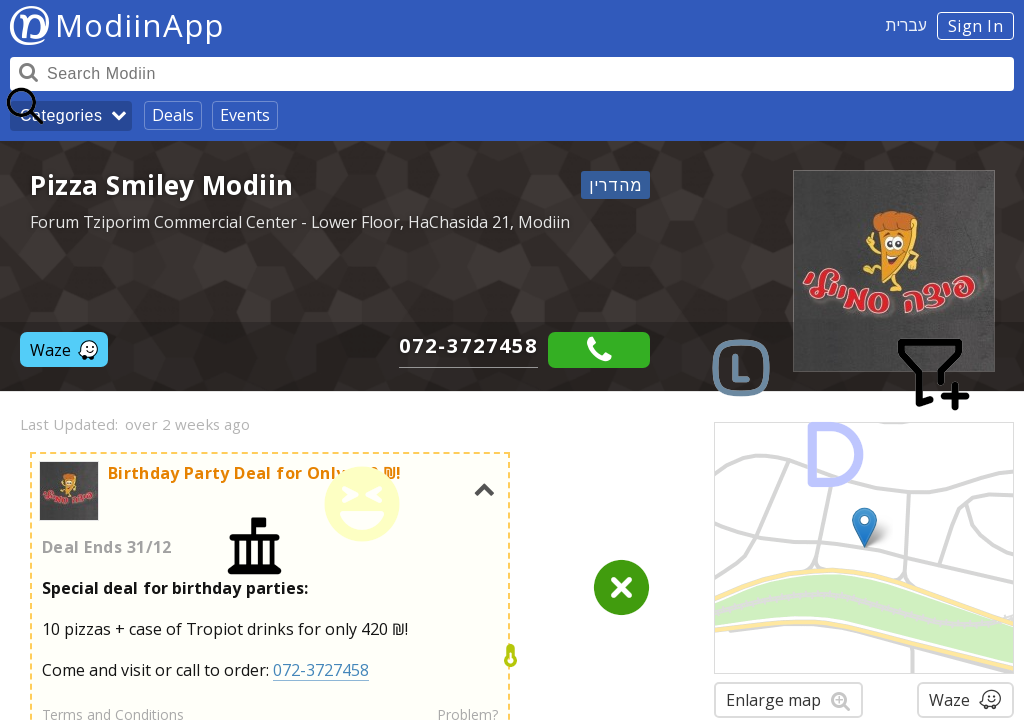 The image size is (1024, 720). Describe the element at coordinates (362, 504) in the screenshot. I see `react with laughter to a post or message` at that location.